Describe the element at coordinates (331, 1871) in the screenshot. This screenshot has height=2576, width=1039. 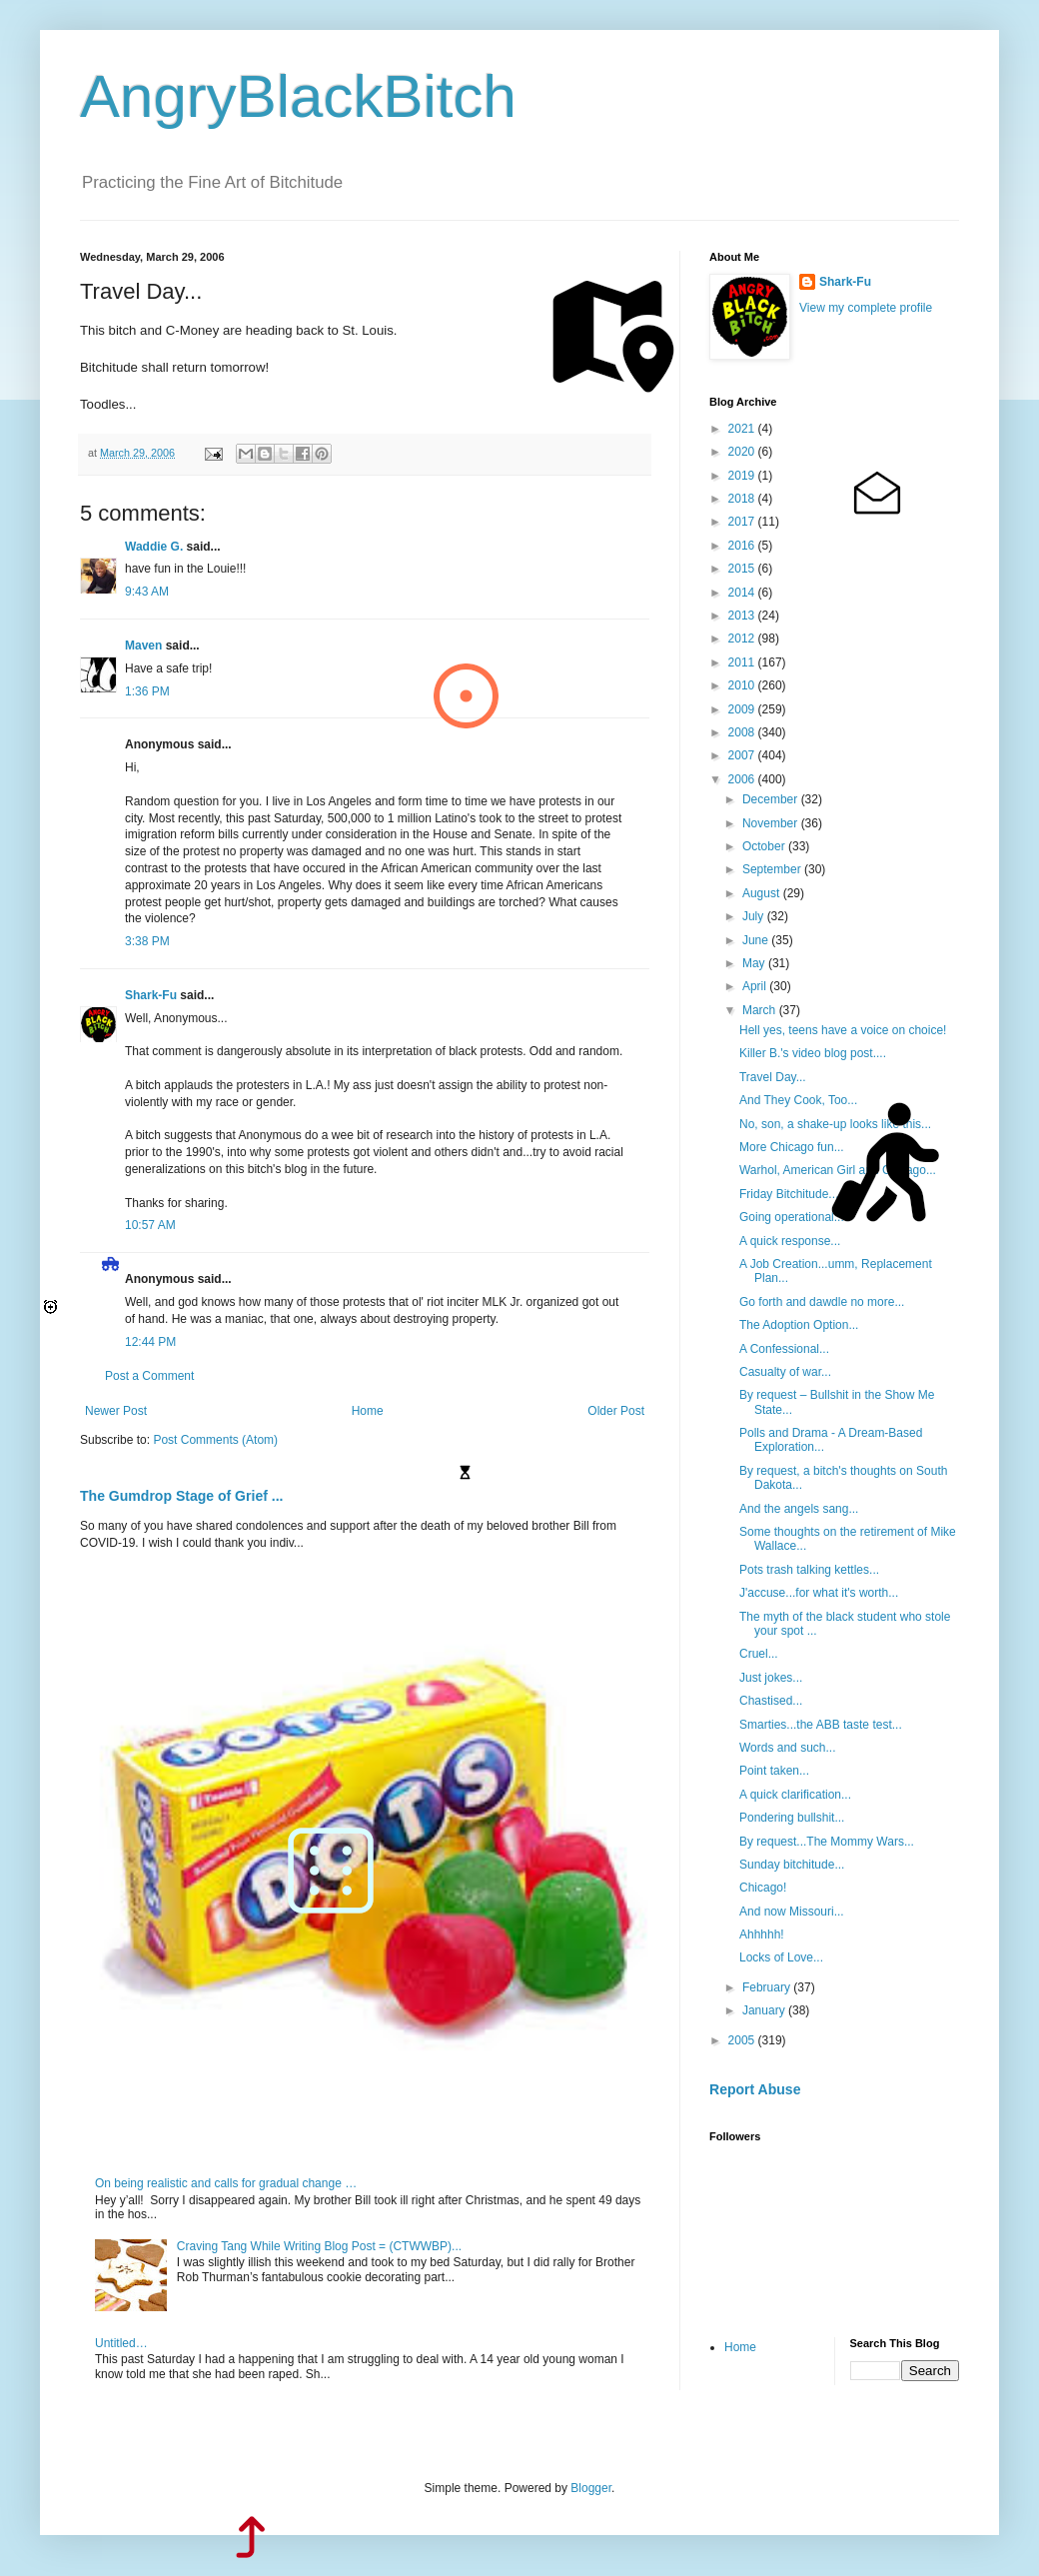
I see `randomize or shuffle content` at that location.